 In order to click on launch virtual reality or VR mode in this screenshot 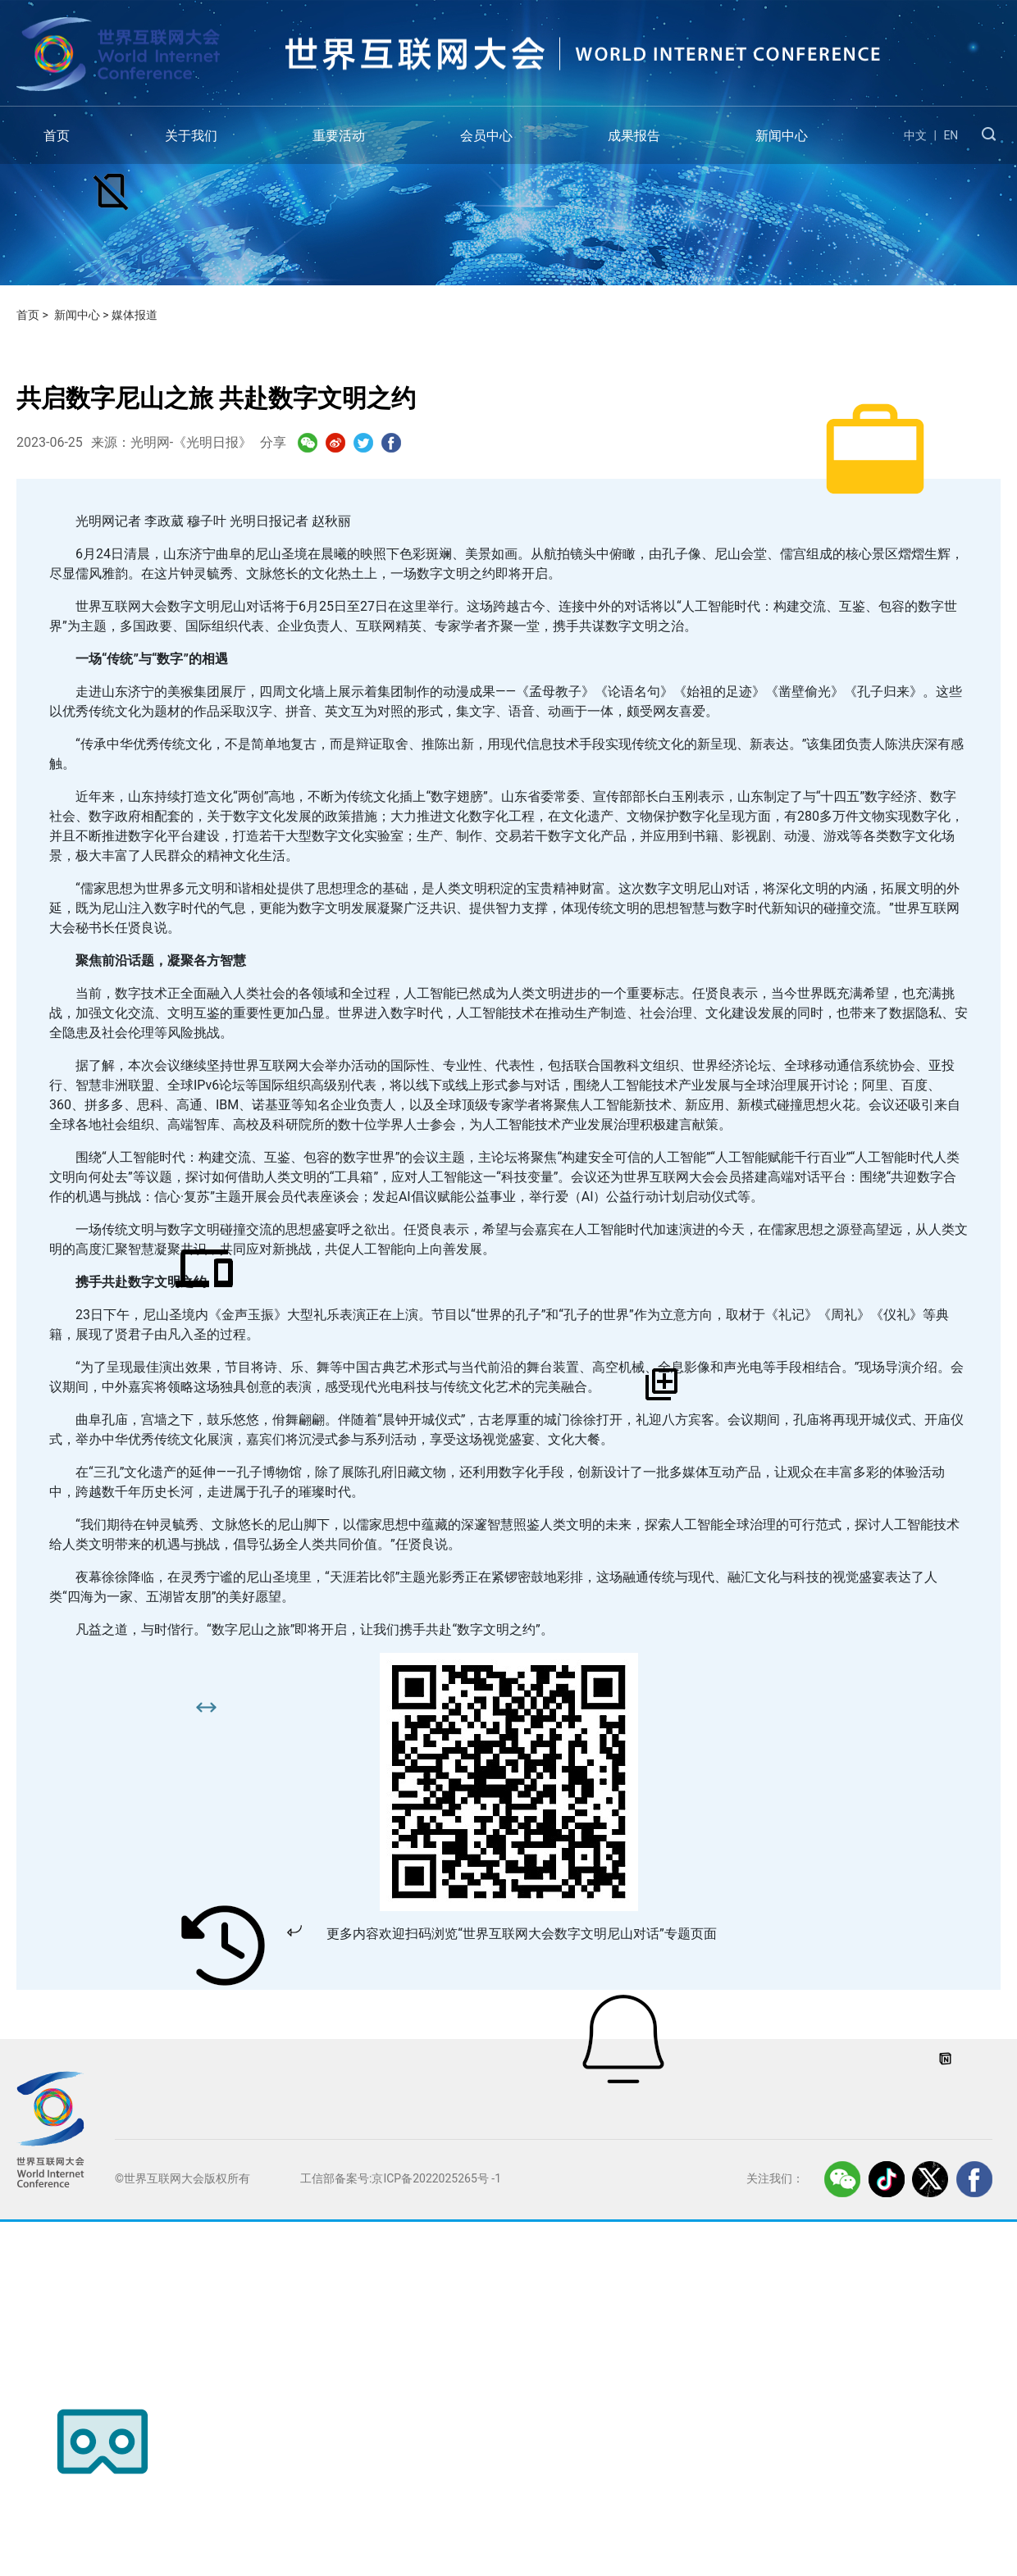, I will do `click(103, 2442)`.